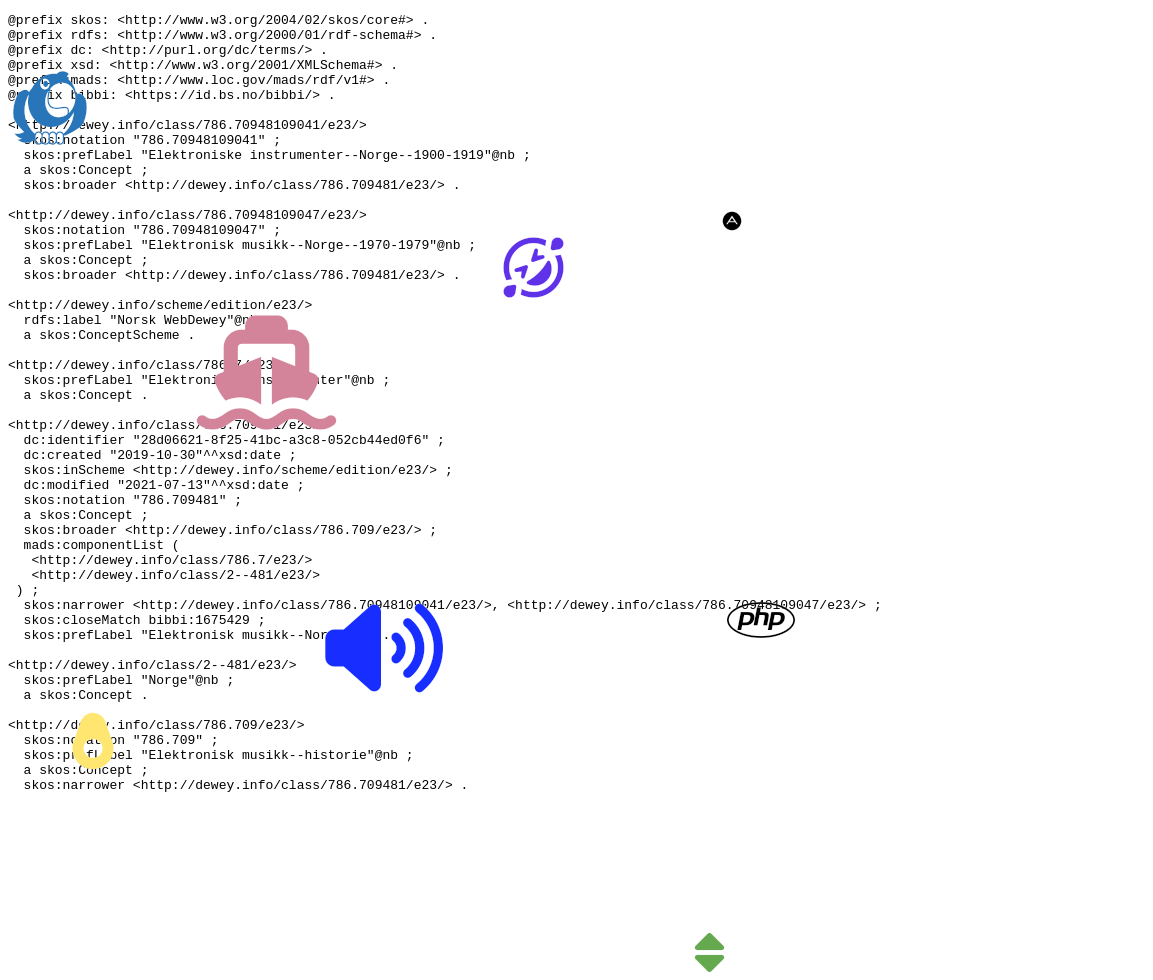 Image resolution: width=1153 pixels, height=980 pixels. I want to click on themeisle brand logo, so click(50, 108).